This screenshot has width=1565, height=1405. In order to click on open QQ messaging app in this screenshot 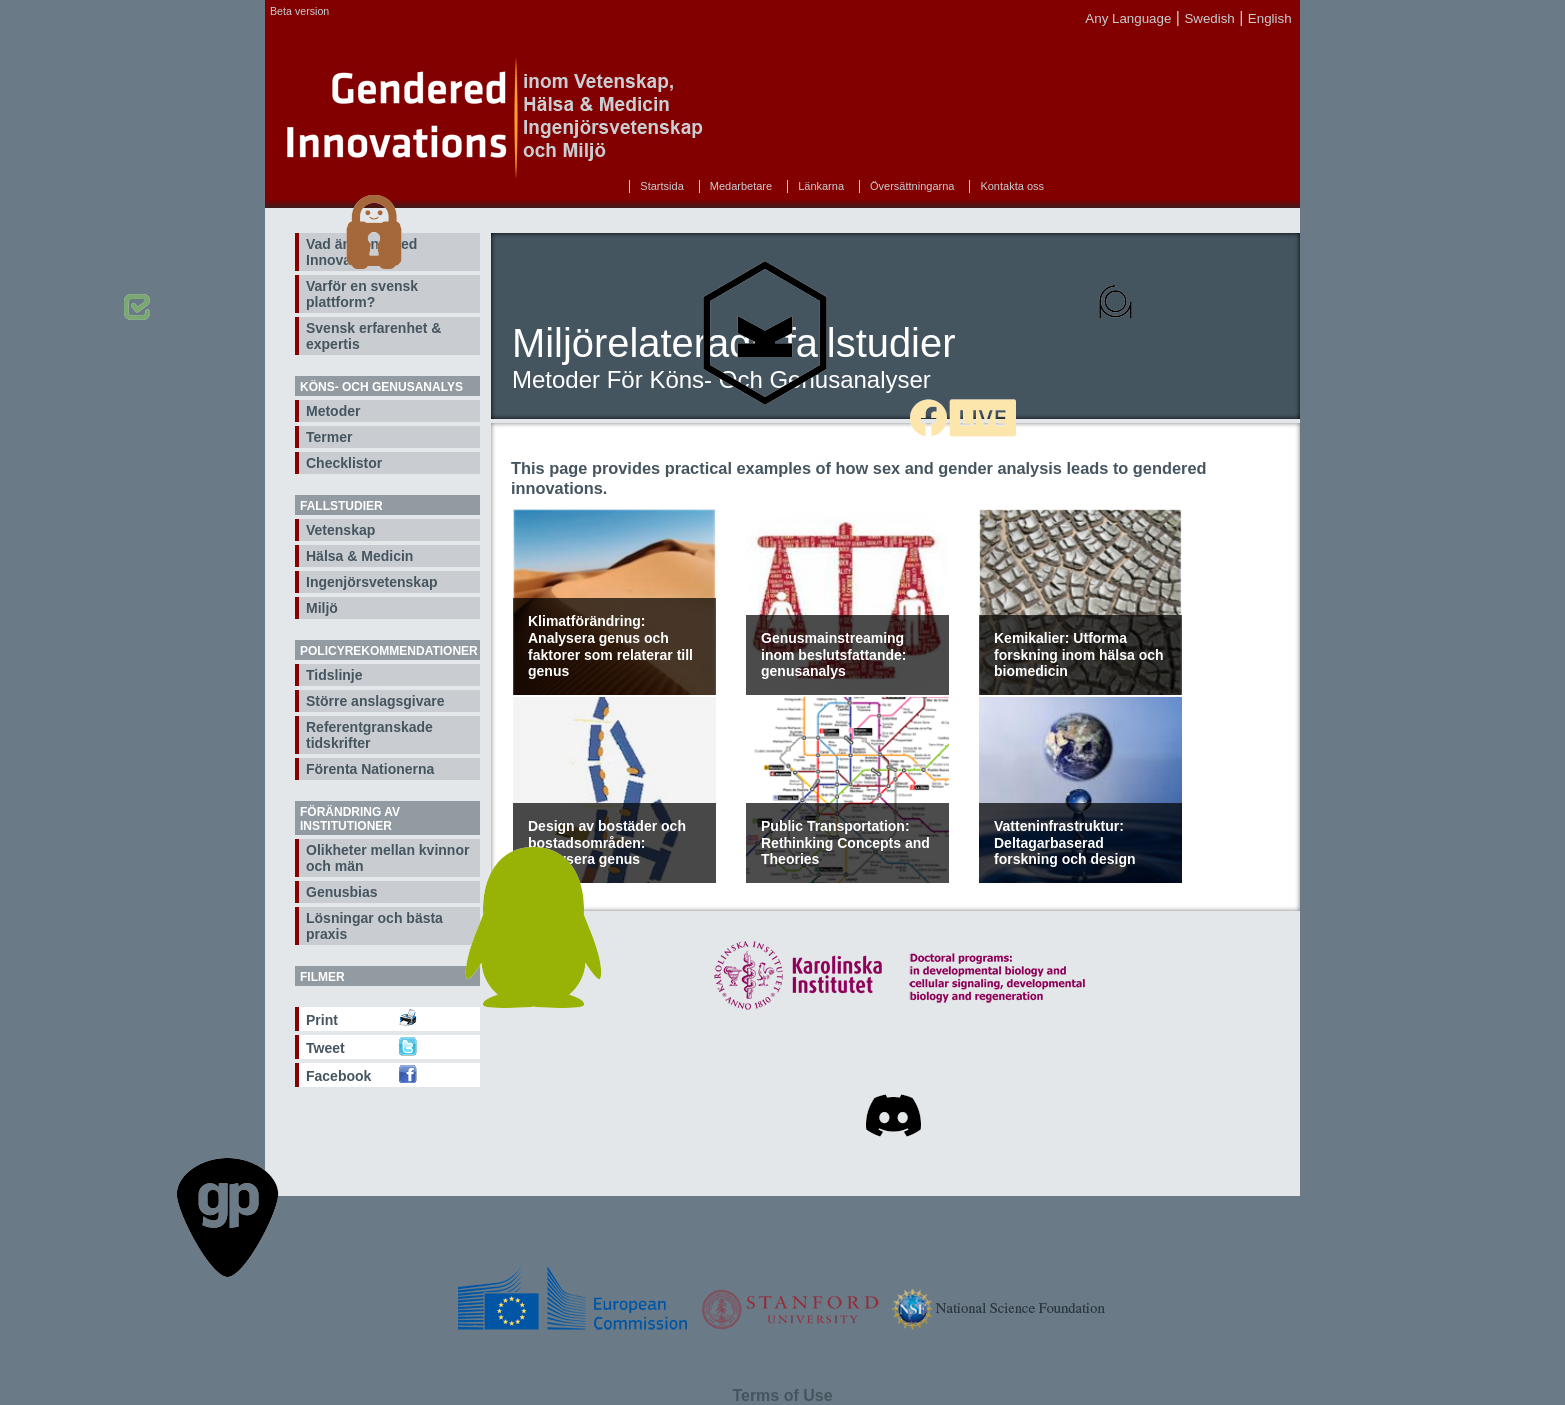, I will do `click(533, 927)`.